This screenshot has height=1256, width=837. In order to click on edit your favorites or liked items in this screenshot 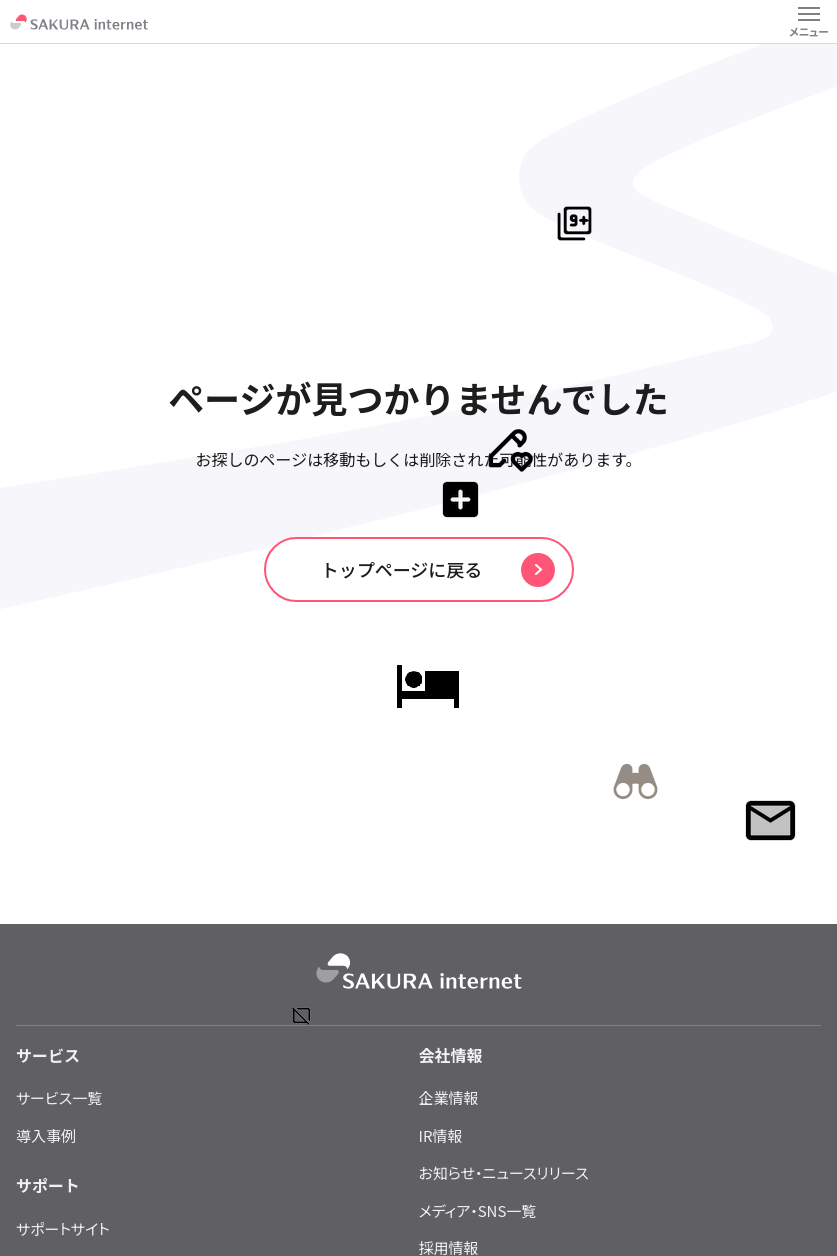, I will do `click(508, 447)`.